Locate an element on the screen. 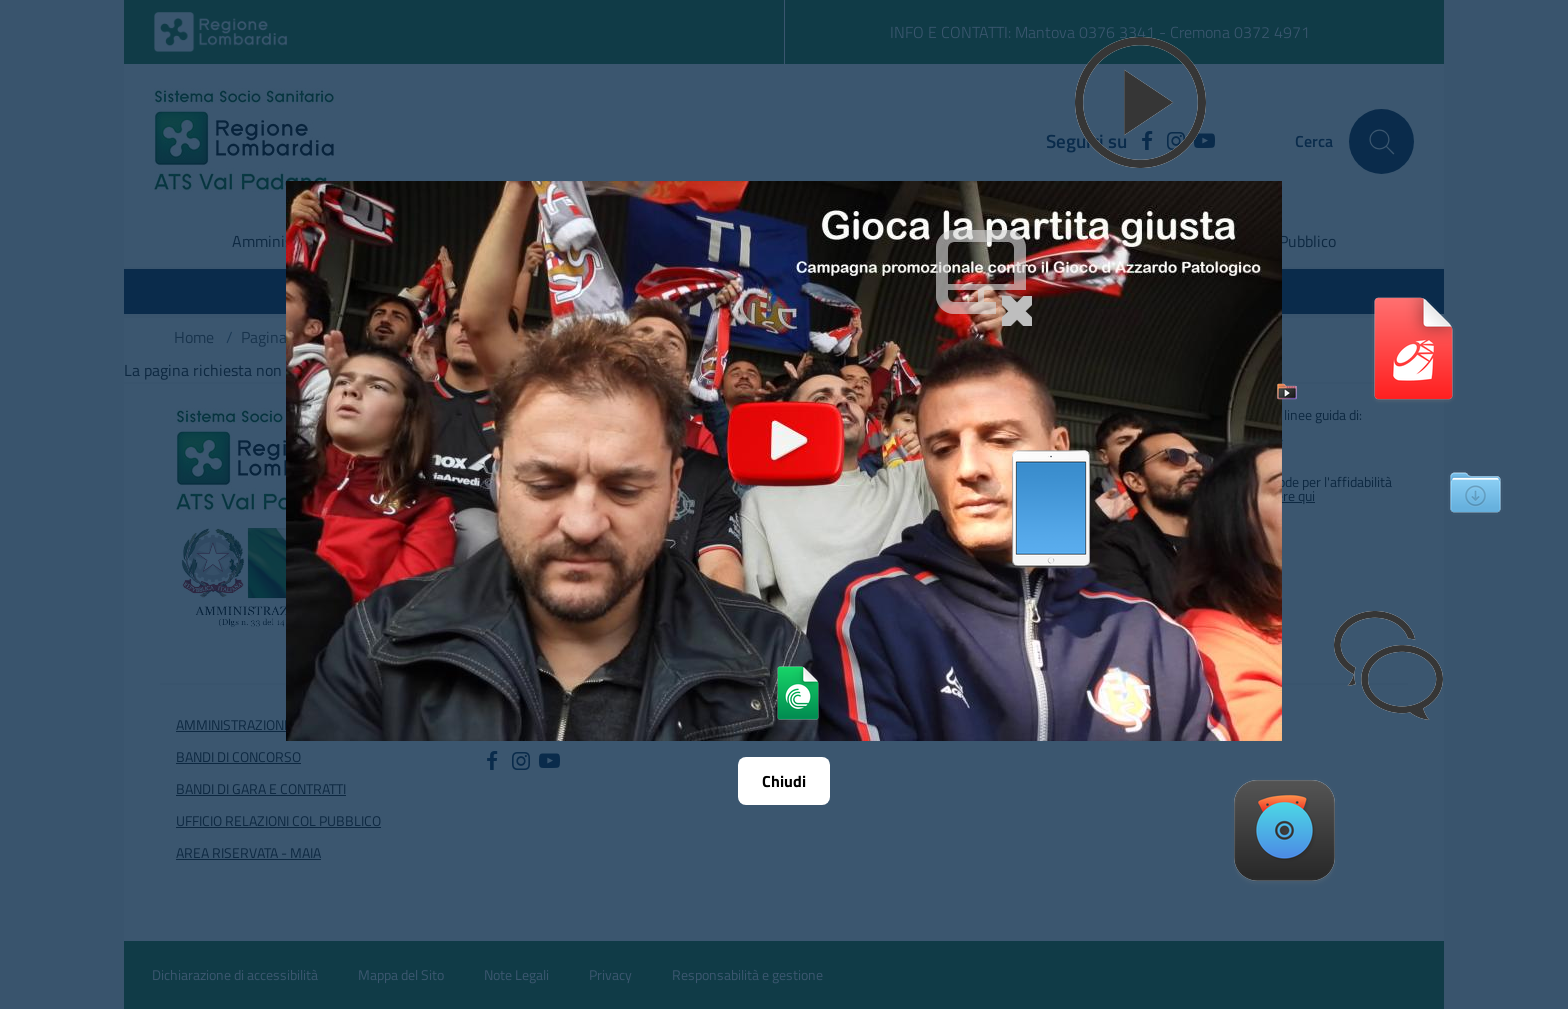 This screenshot has height=1009, width=1568. view connected iPad Mini device is located at coordinates (1051, 498).